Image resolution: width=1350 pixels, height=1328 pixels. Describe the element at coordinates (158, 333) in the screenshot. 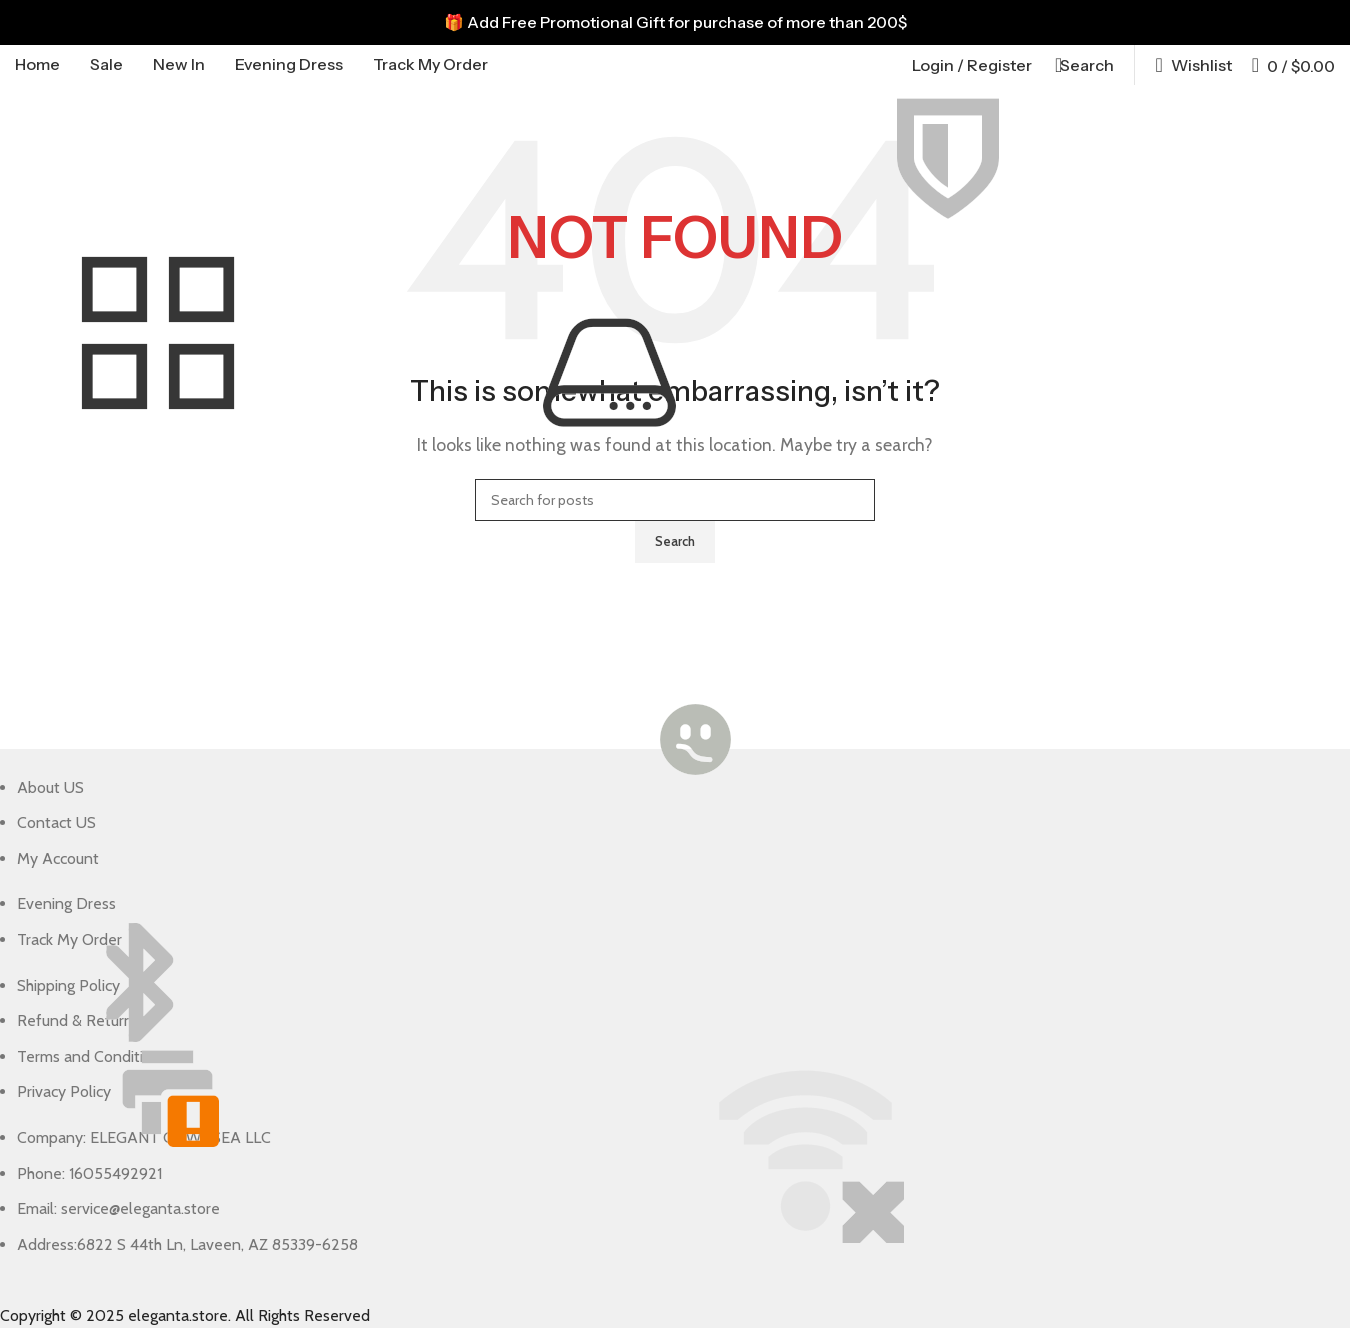

I see `access msn account settings` at that location.